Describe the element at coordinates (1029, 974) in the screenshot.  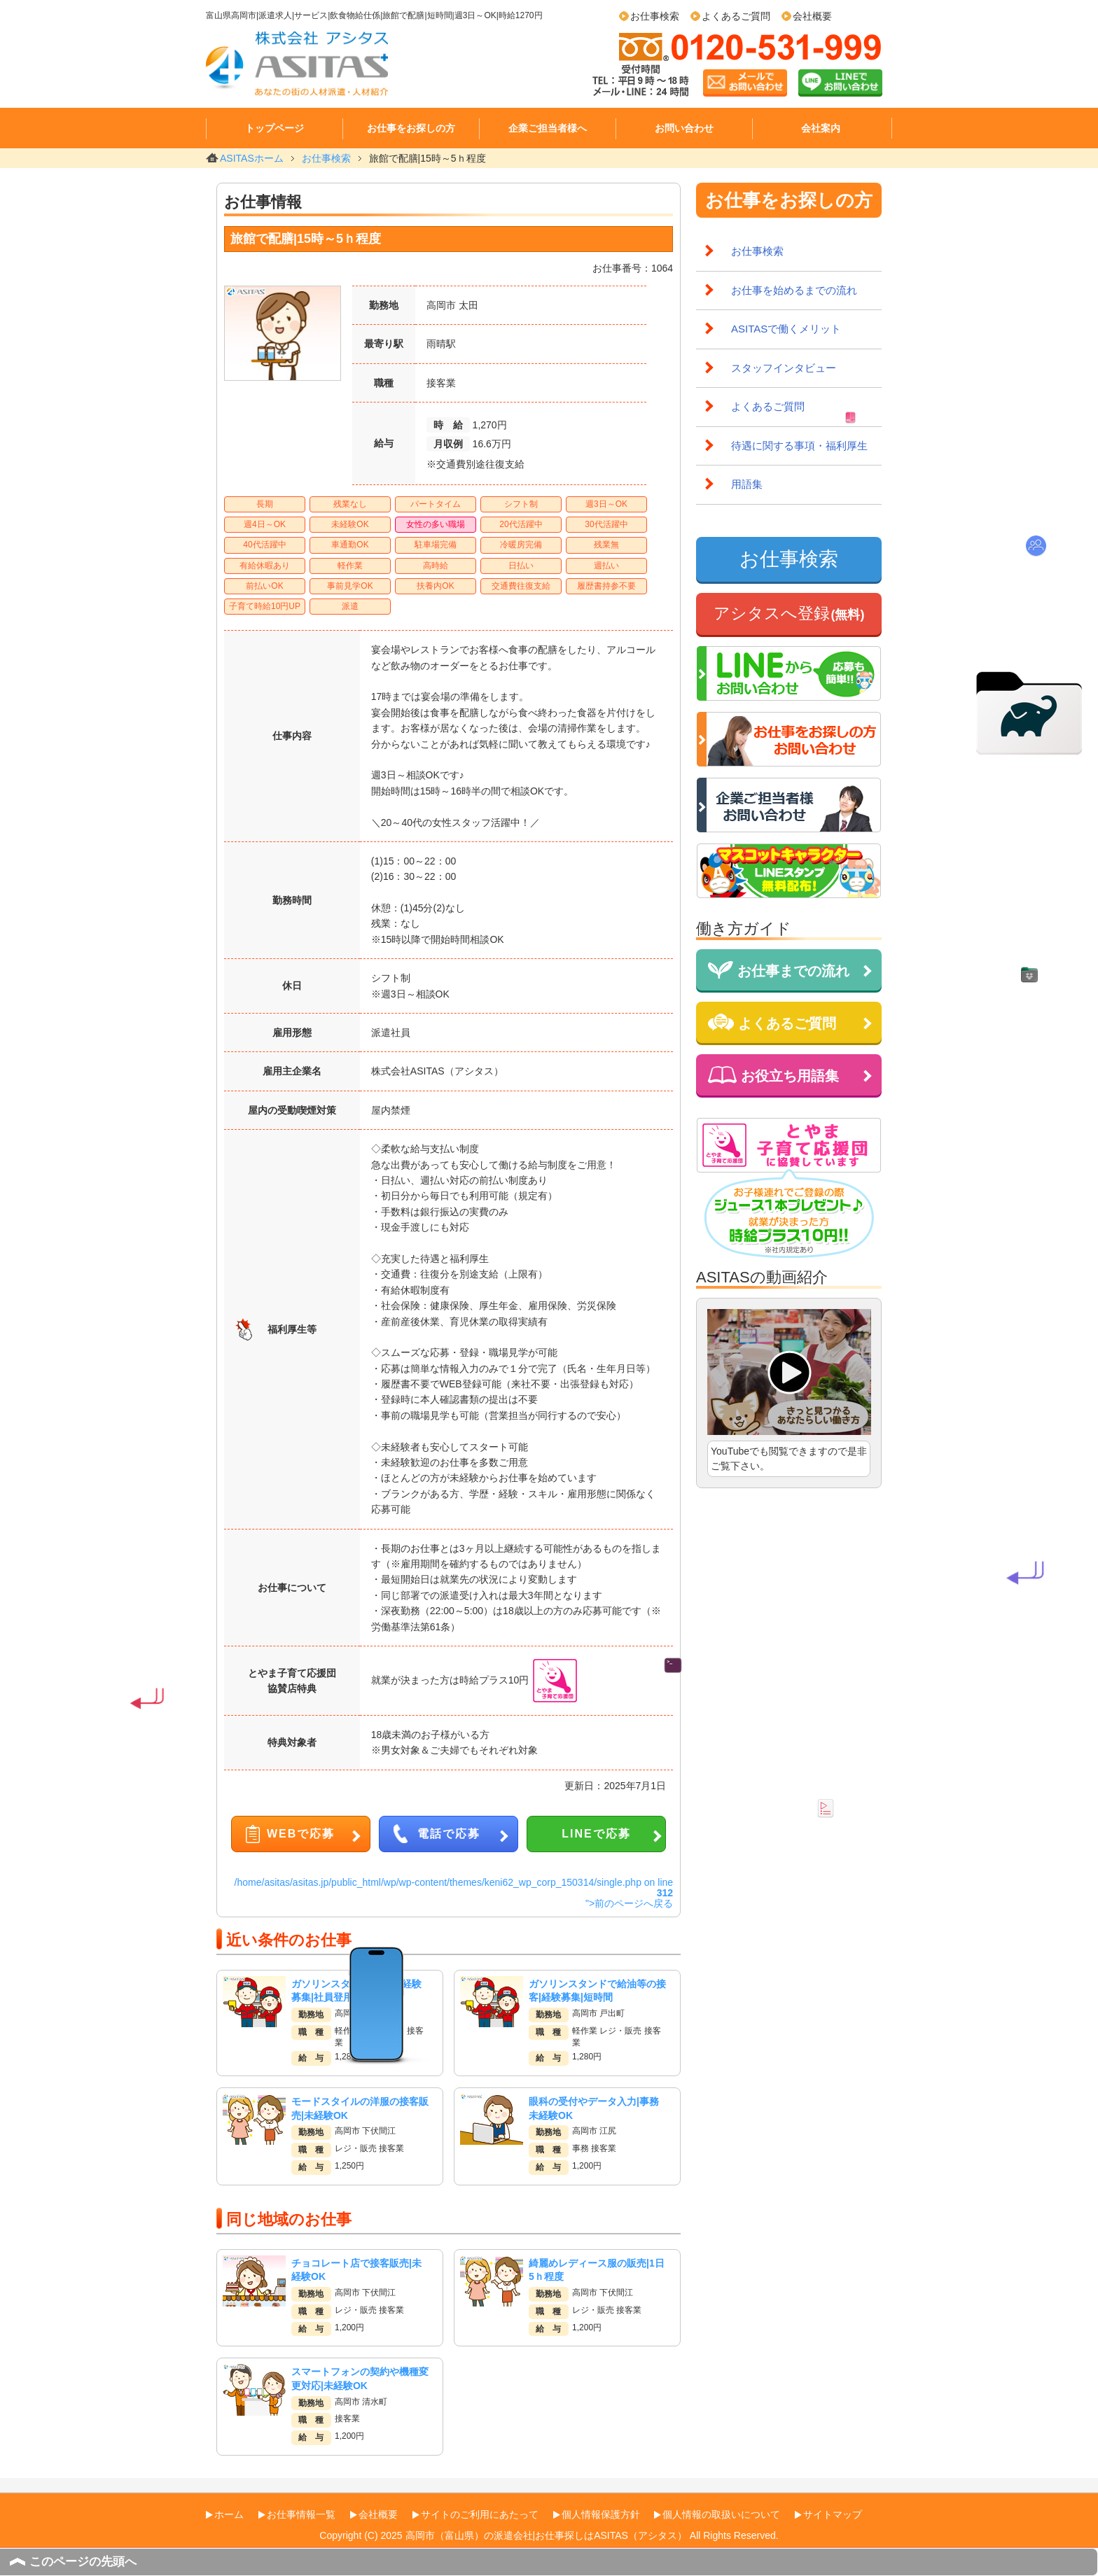
I see `open your dropbox synced folder` at that location.